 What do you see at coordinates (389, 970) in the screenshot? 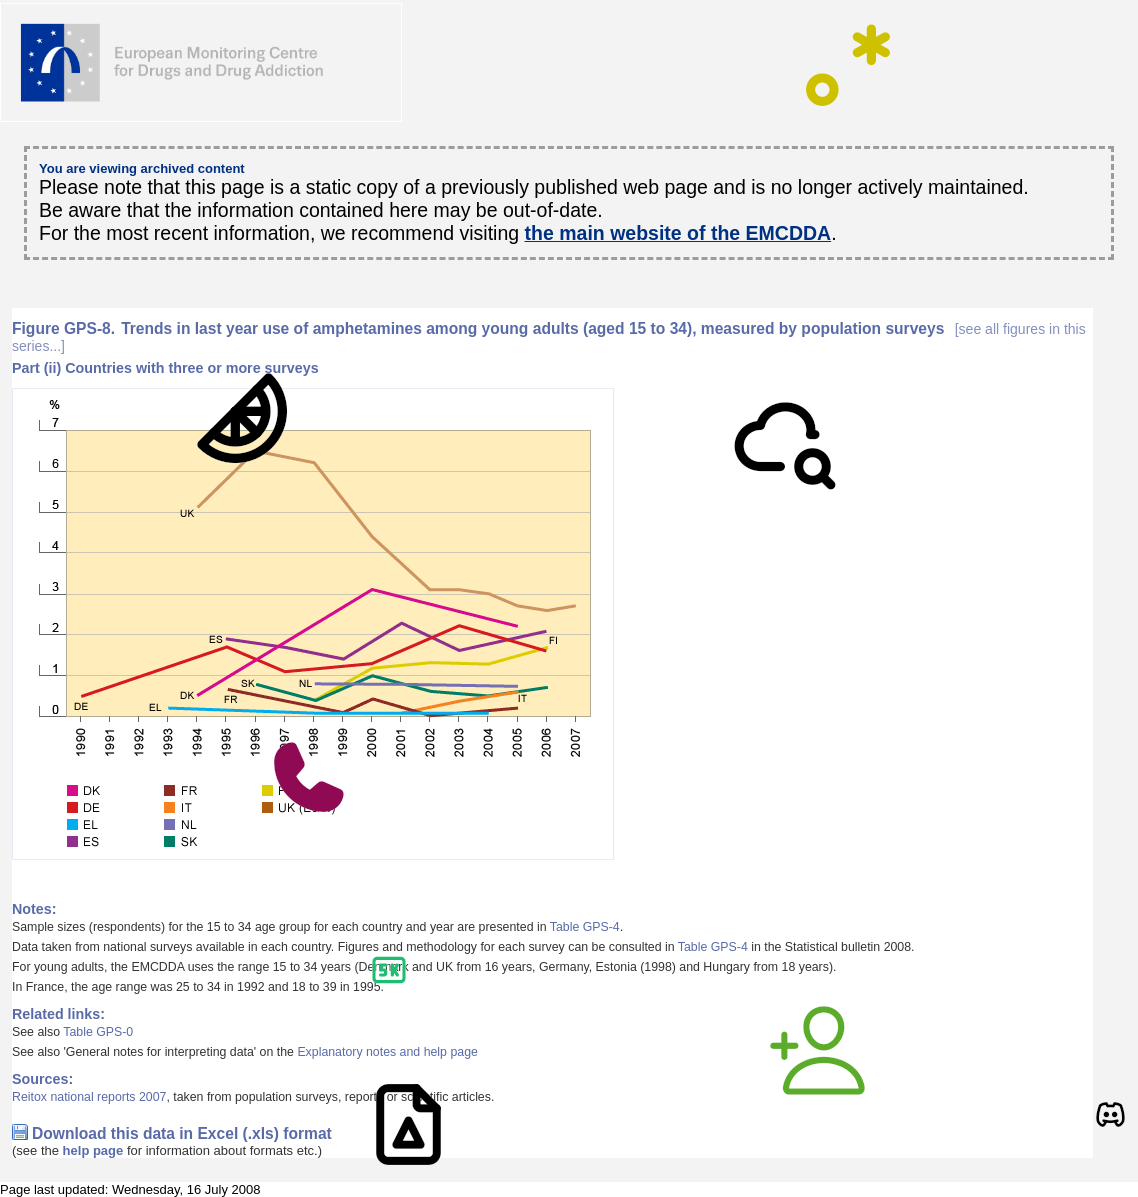
I see `indicates 5k video or image resolution` at bounding box center [389, 970].